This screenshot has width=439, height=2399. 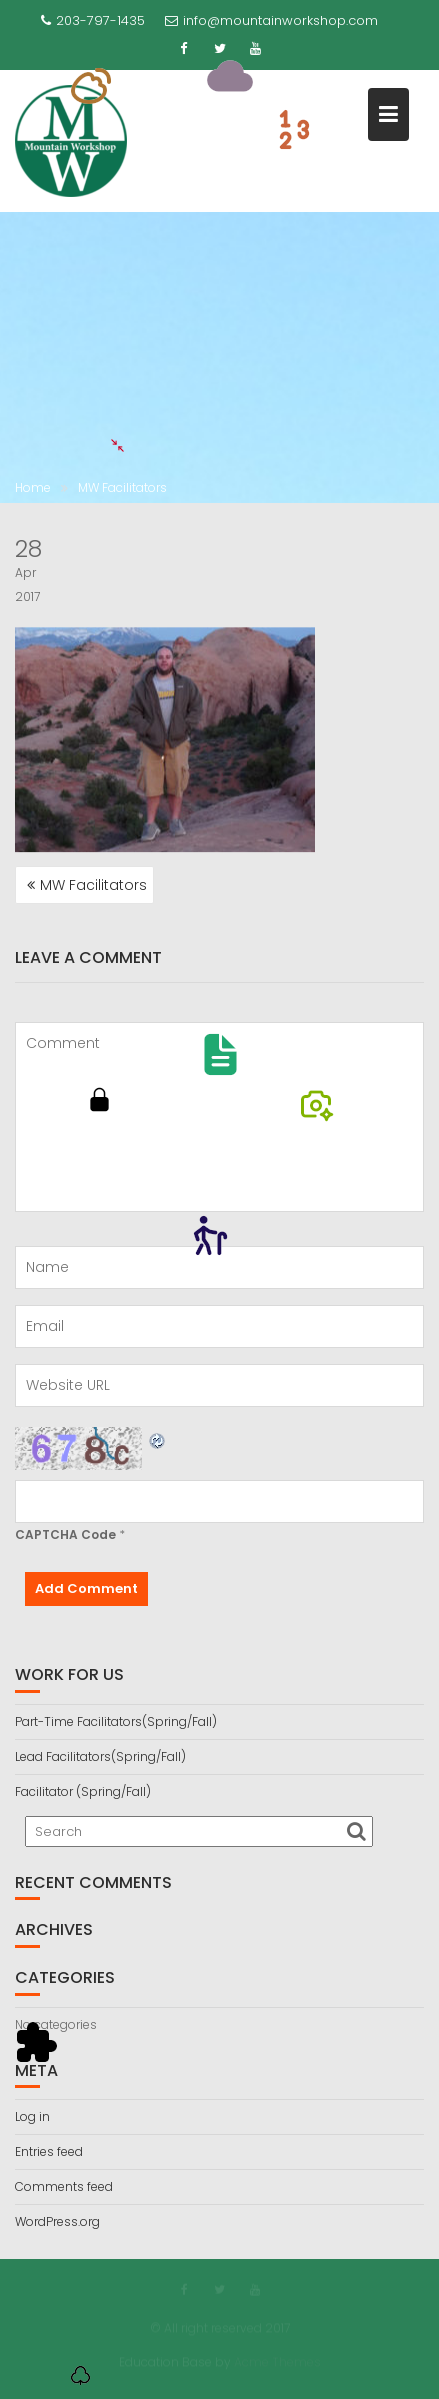 I want to click on apply AI-powered photo enhancement, so click(x=316, y=1104).